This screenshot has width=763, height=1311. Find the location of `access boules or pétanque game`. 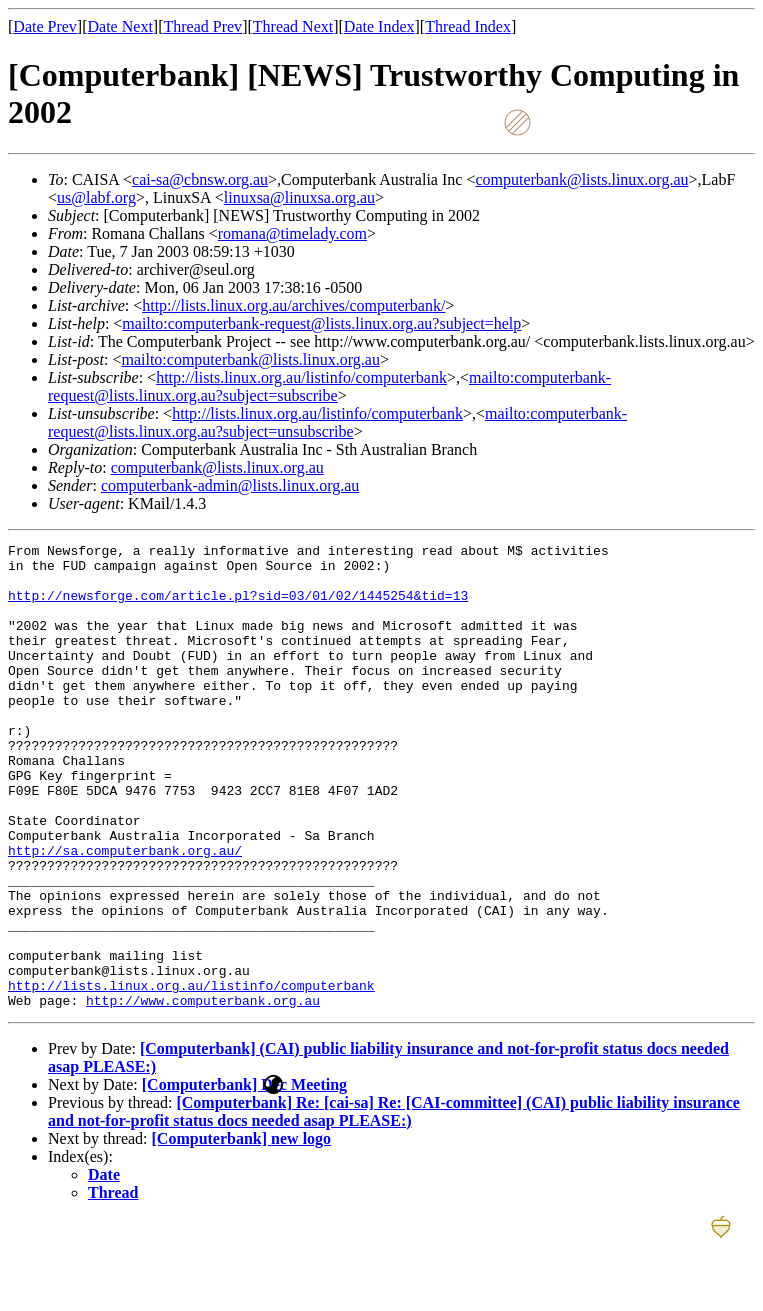

access boules or pétanque game is located at coordinates (517, 122).